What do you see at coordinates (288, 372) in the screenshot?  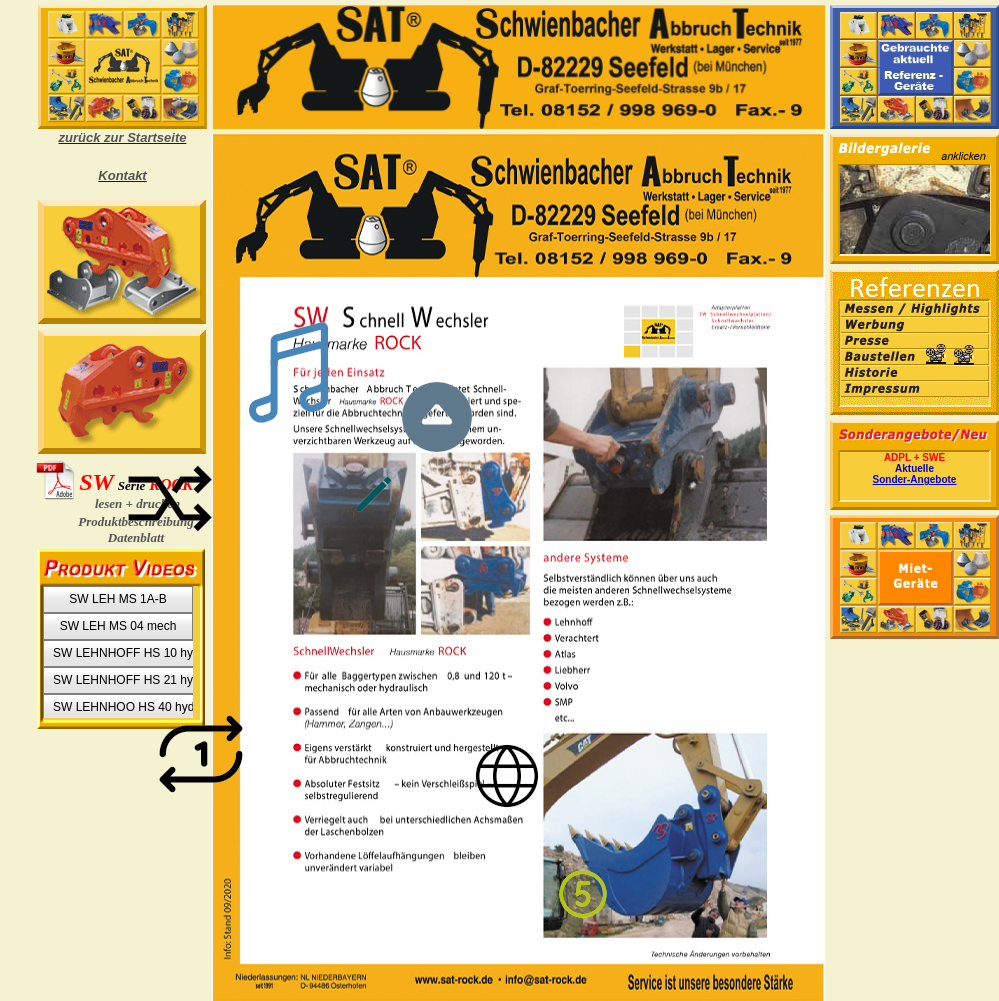 I see `open music library or player` at bounding box center [288, 372].